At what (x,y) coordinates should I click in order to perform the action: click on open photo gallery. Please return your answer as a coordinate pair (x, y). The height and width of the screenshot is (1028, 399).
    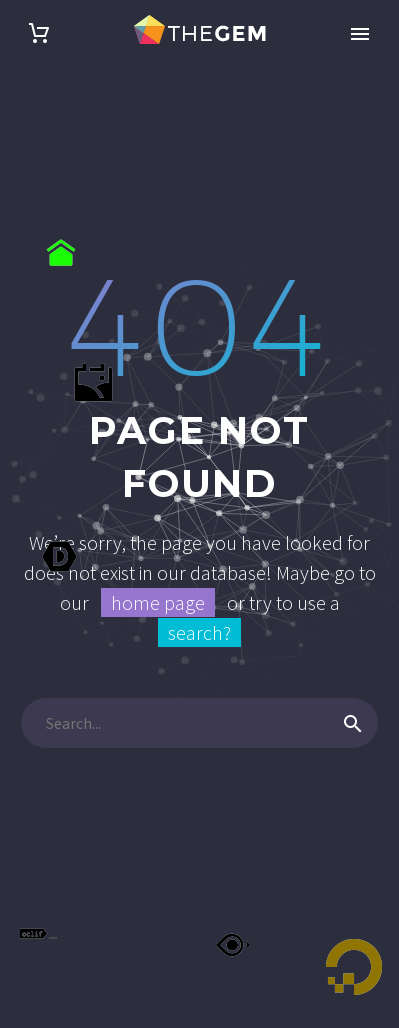
    Looking at the image, I should click on (93, 384).